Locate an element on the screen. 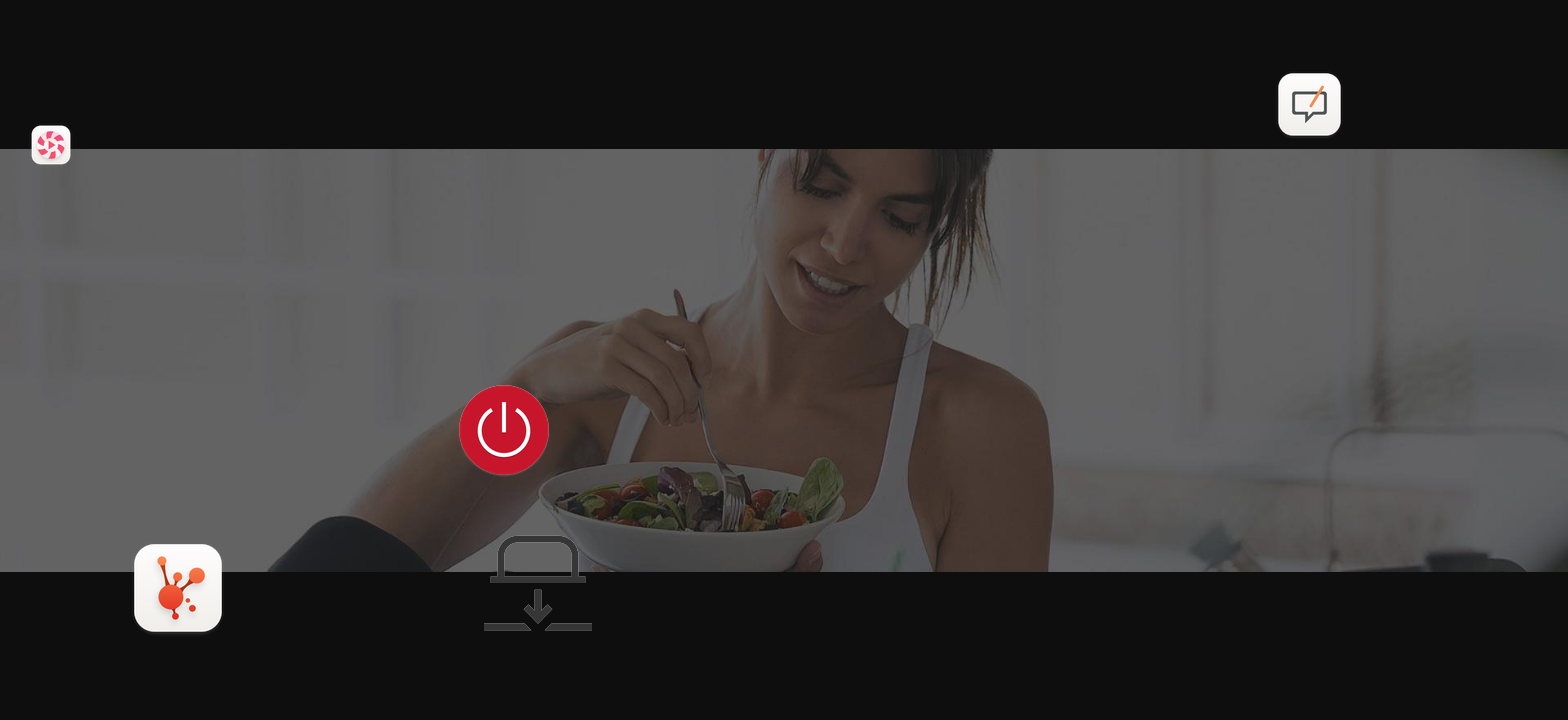 The height and width of the screenshot is (720, 1568). shut down or power off the system is located at coordinates (504, 430).